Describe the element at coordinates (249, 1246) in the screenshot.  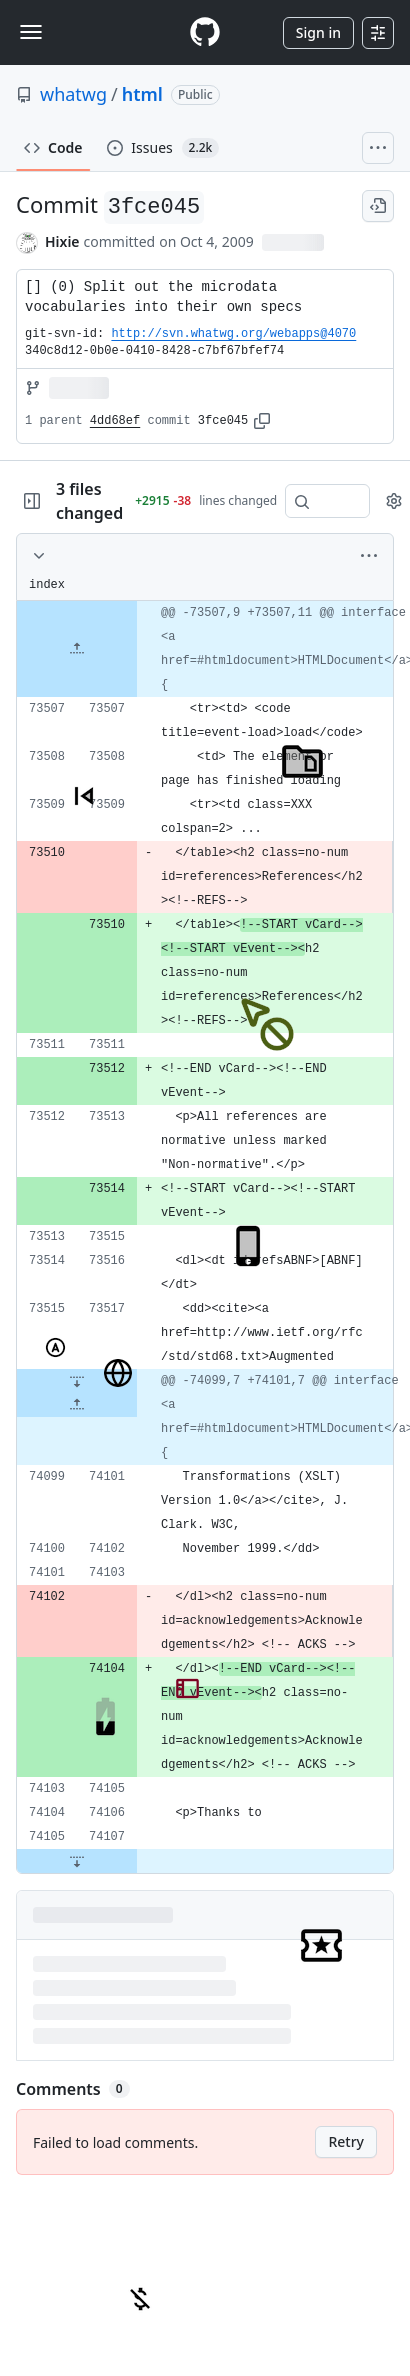
I see `indicates mobile device or smartphone` at that location.